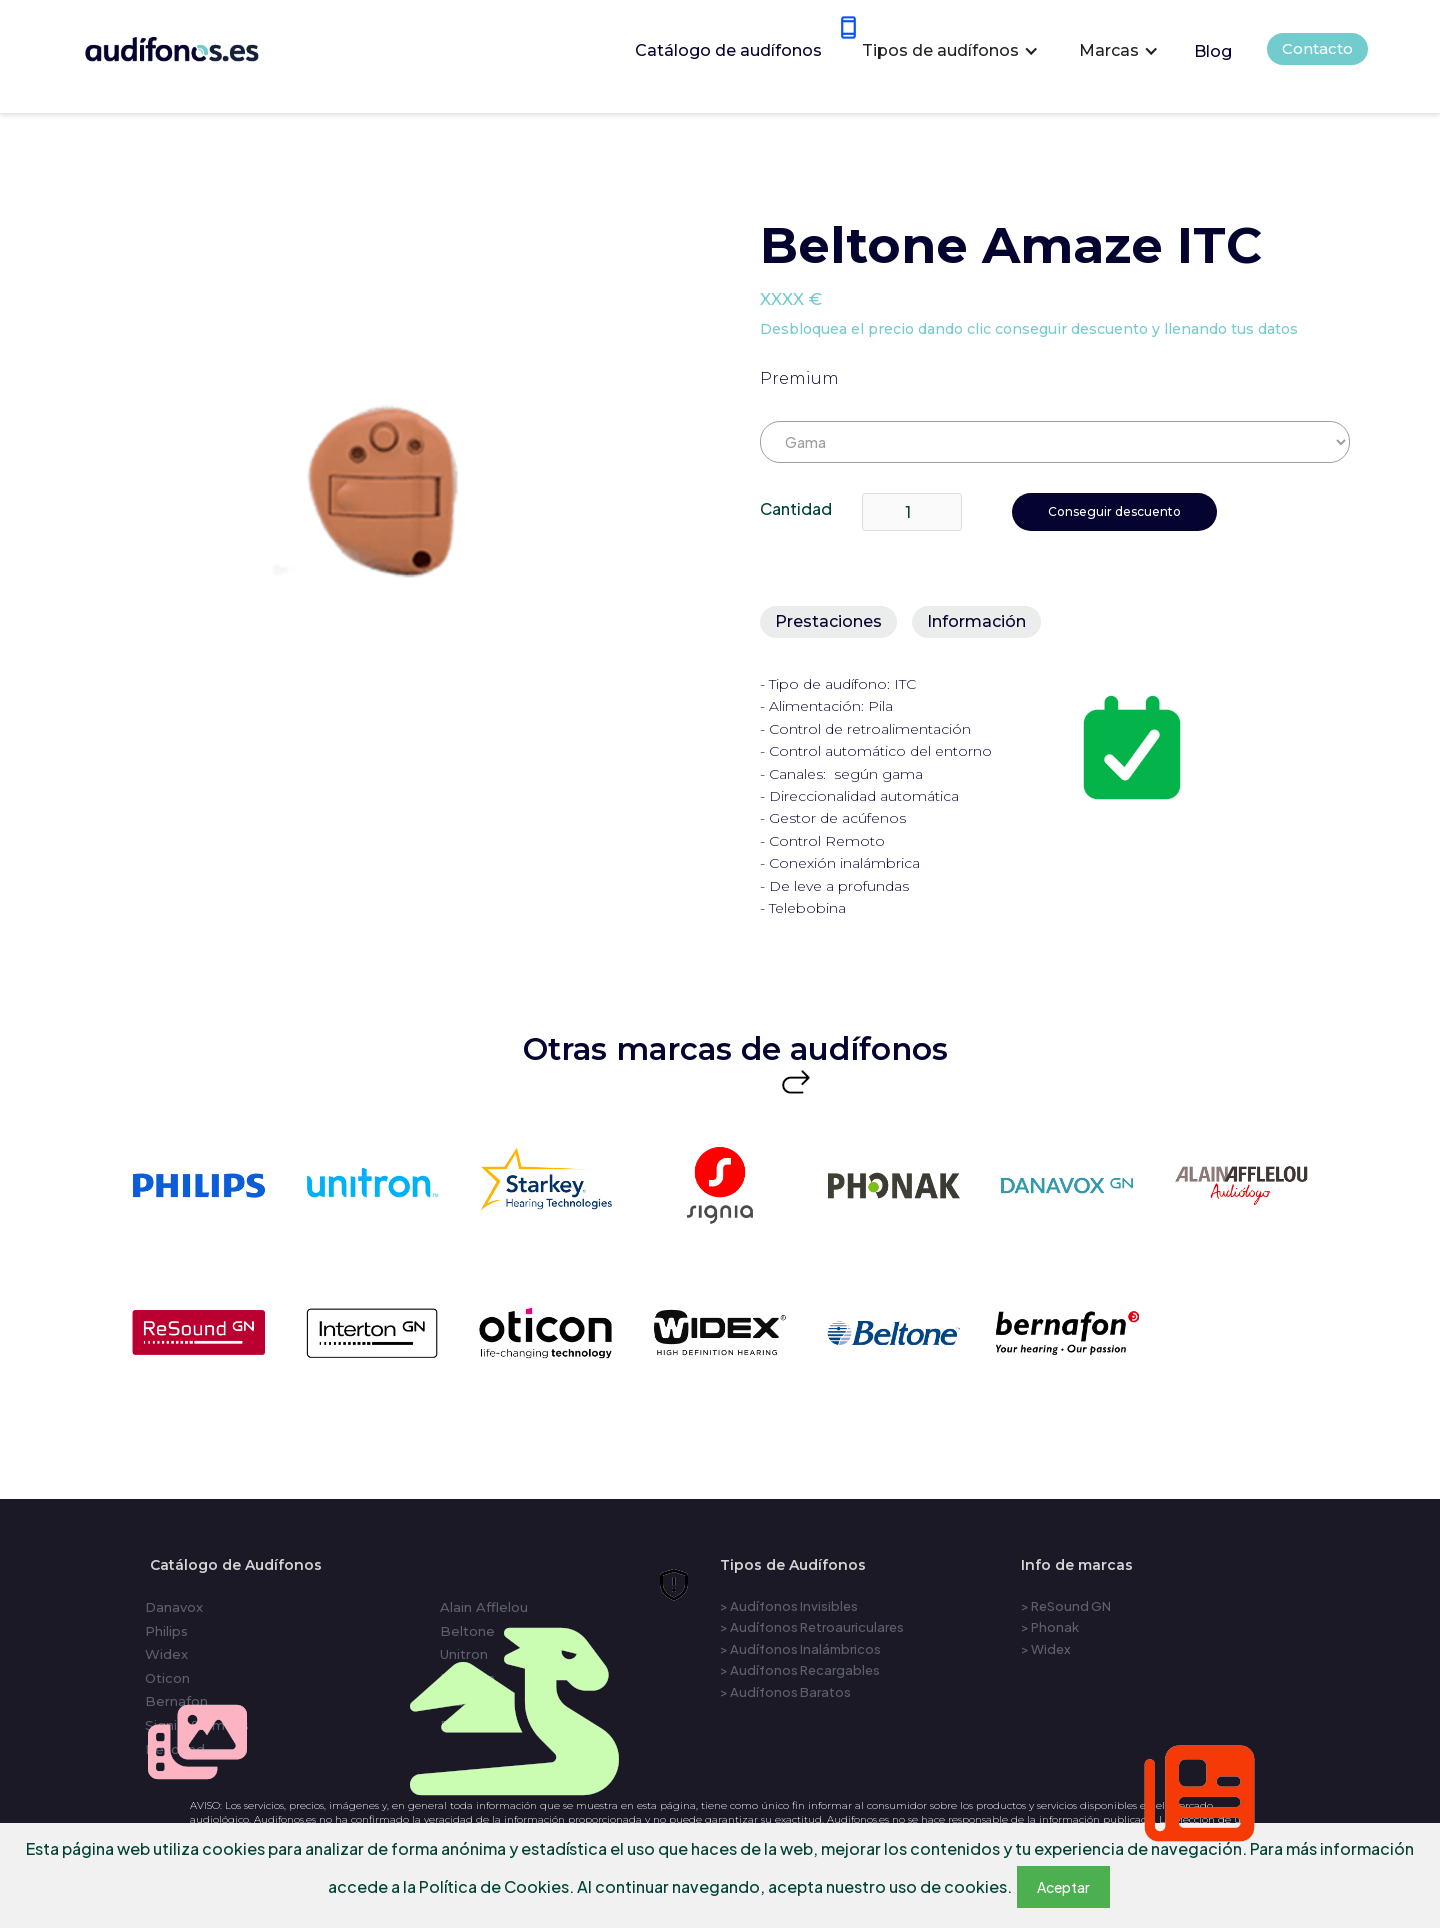 This screenshot has width=1440, height=1928. What do you see at coordinates (796, 1083) in the screenshot?
I see `redo last action` at bounding box center [796, 1083].